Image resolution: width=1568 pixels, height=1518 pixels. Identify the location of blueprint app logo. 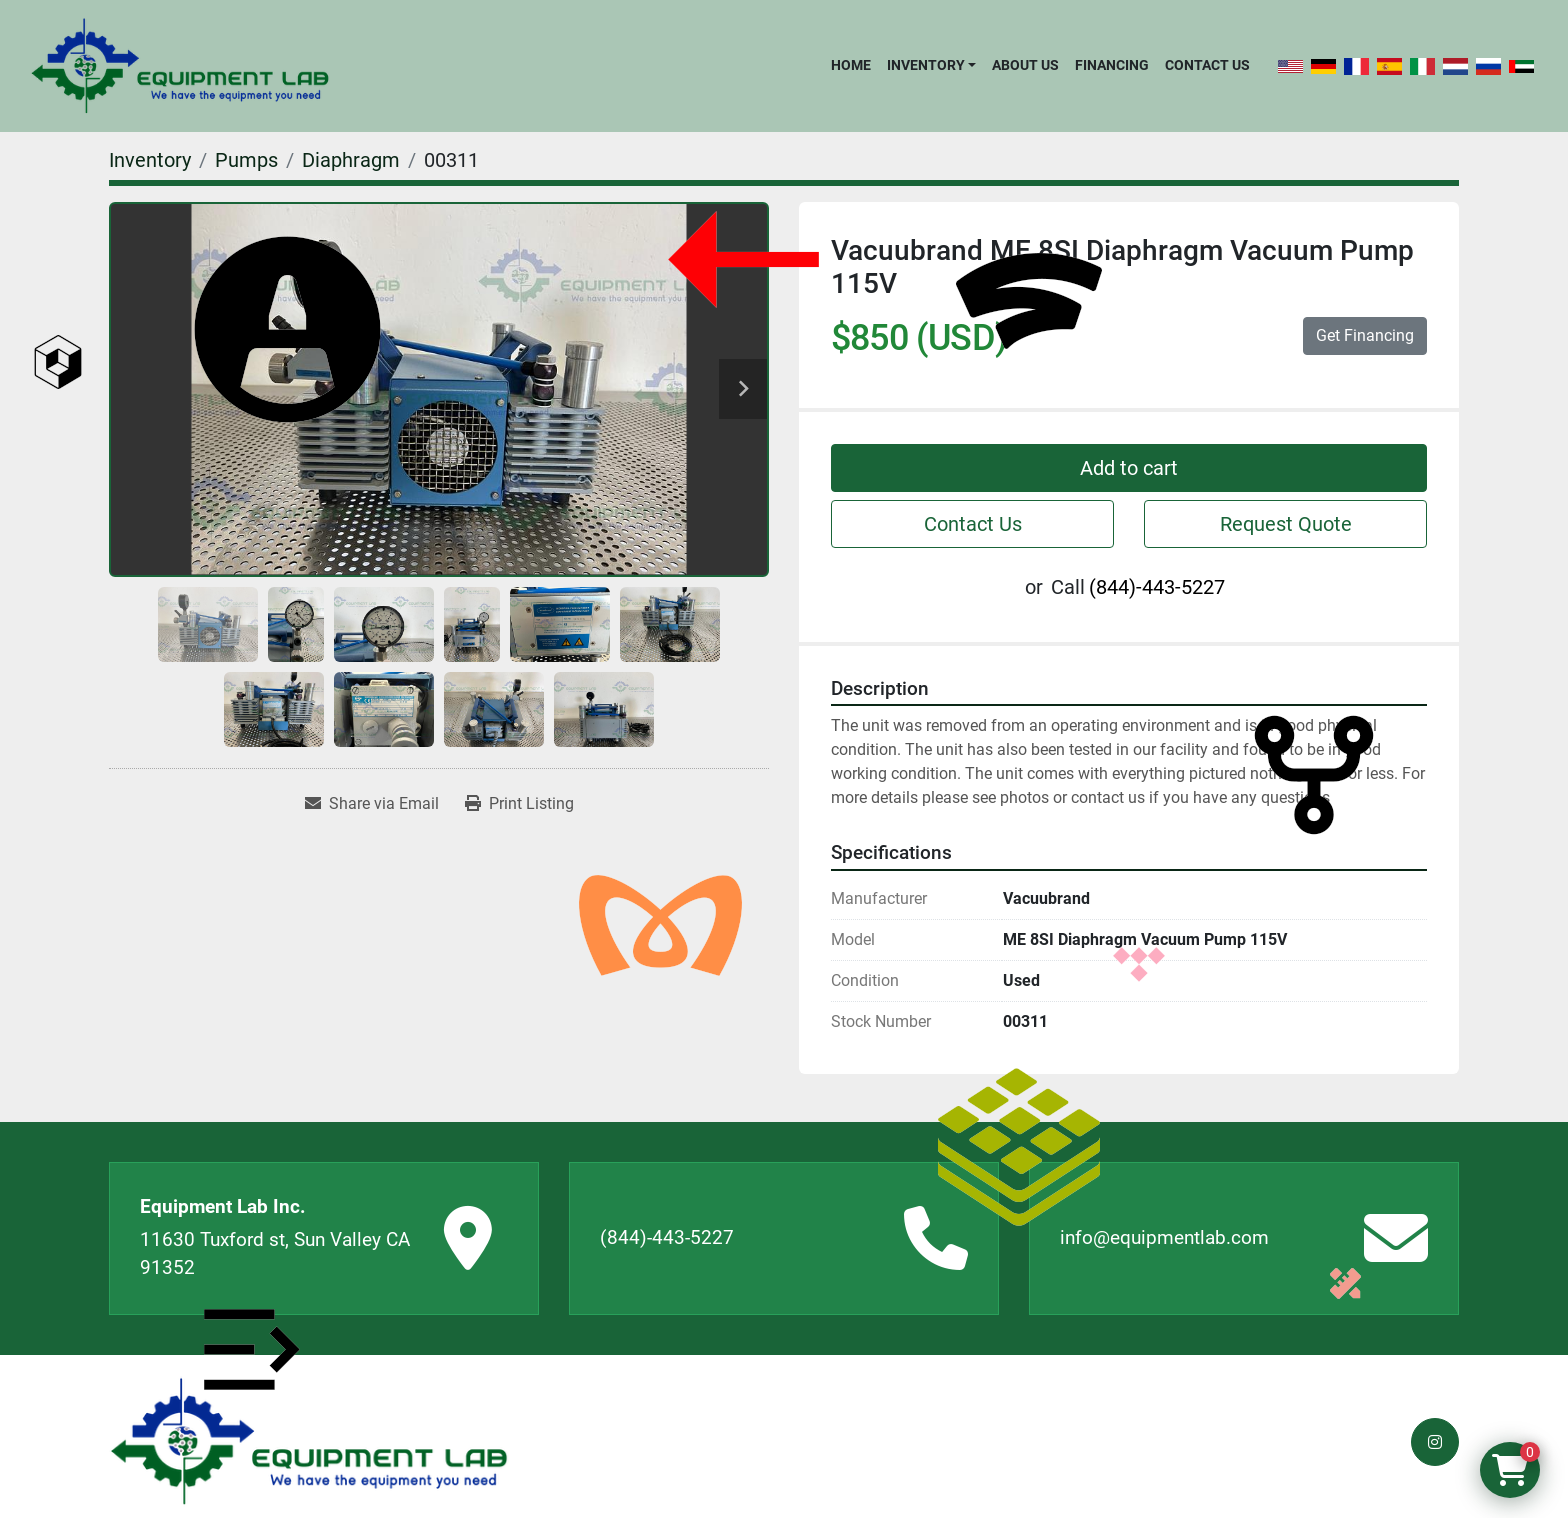
(58, 362).